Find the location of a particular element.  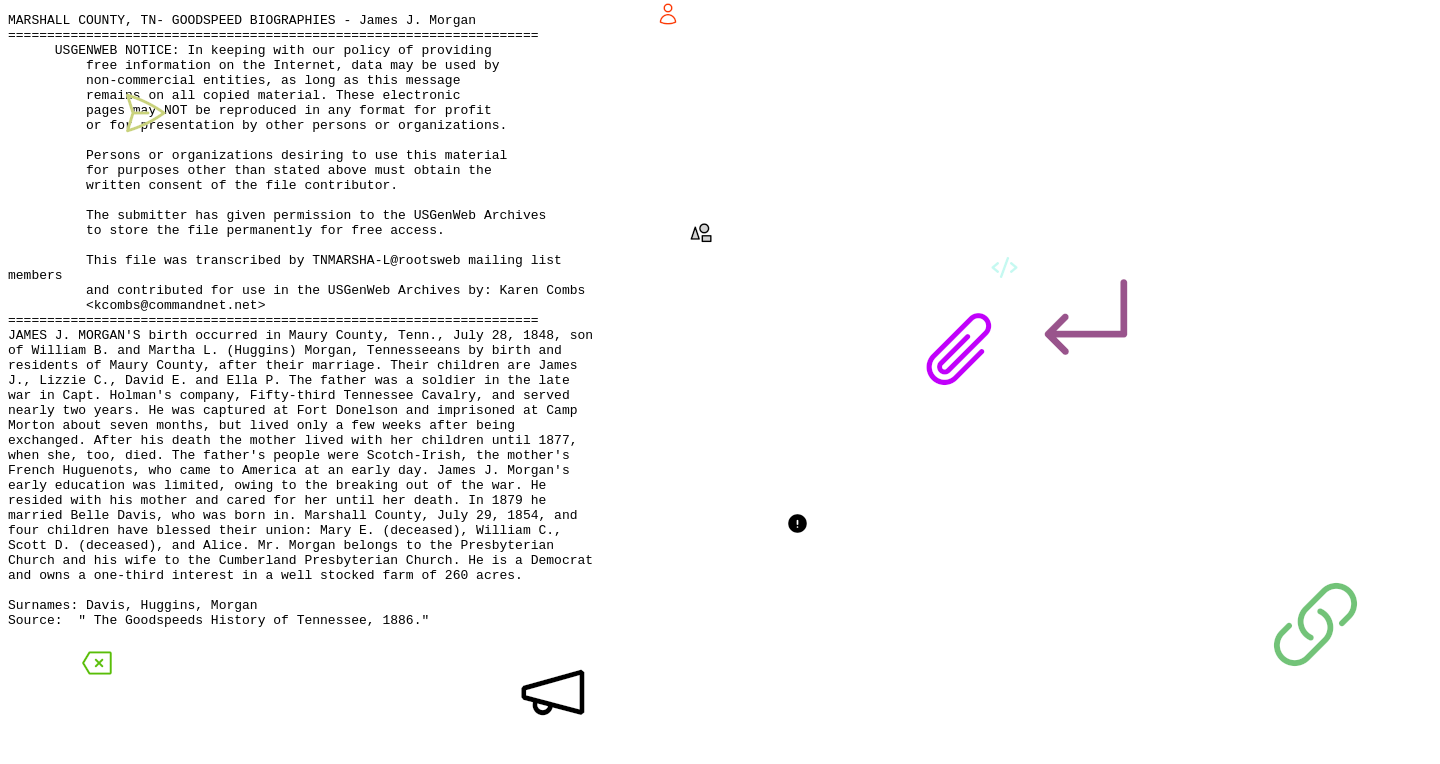

access shape tools or drawing elements is located at coordinates (701, 233).